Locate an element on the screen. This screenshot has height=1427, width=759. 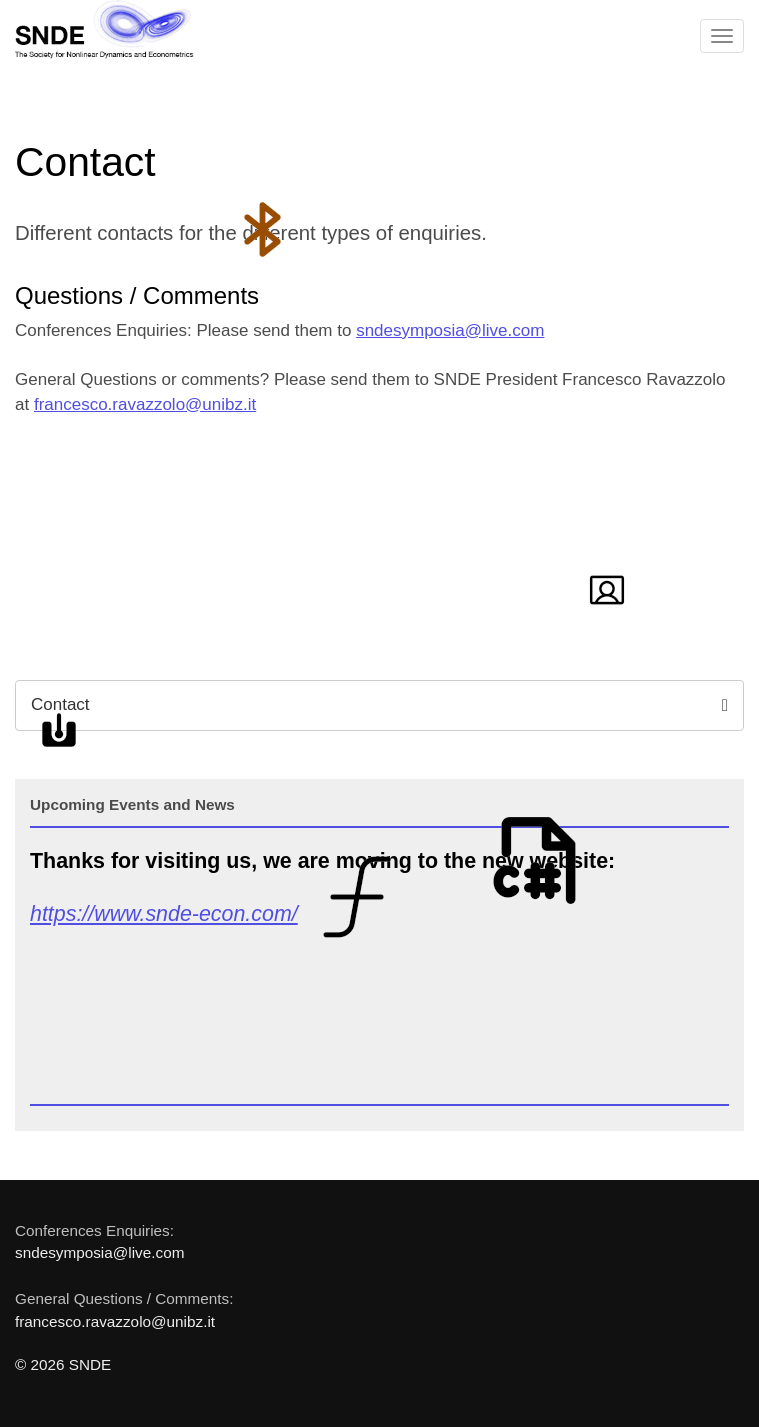
toggle bluetooth connectivity on or off is located at coordinates (262, 229).